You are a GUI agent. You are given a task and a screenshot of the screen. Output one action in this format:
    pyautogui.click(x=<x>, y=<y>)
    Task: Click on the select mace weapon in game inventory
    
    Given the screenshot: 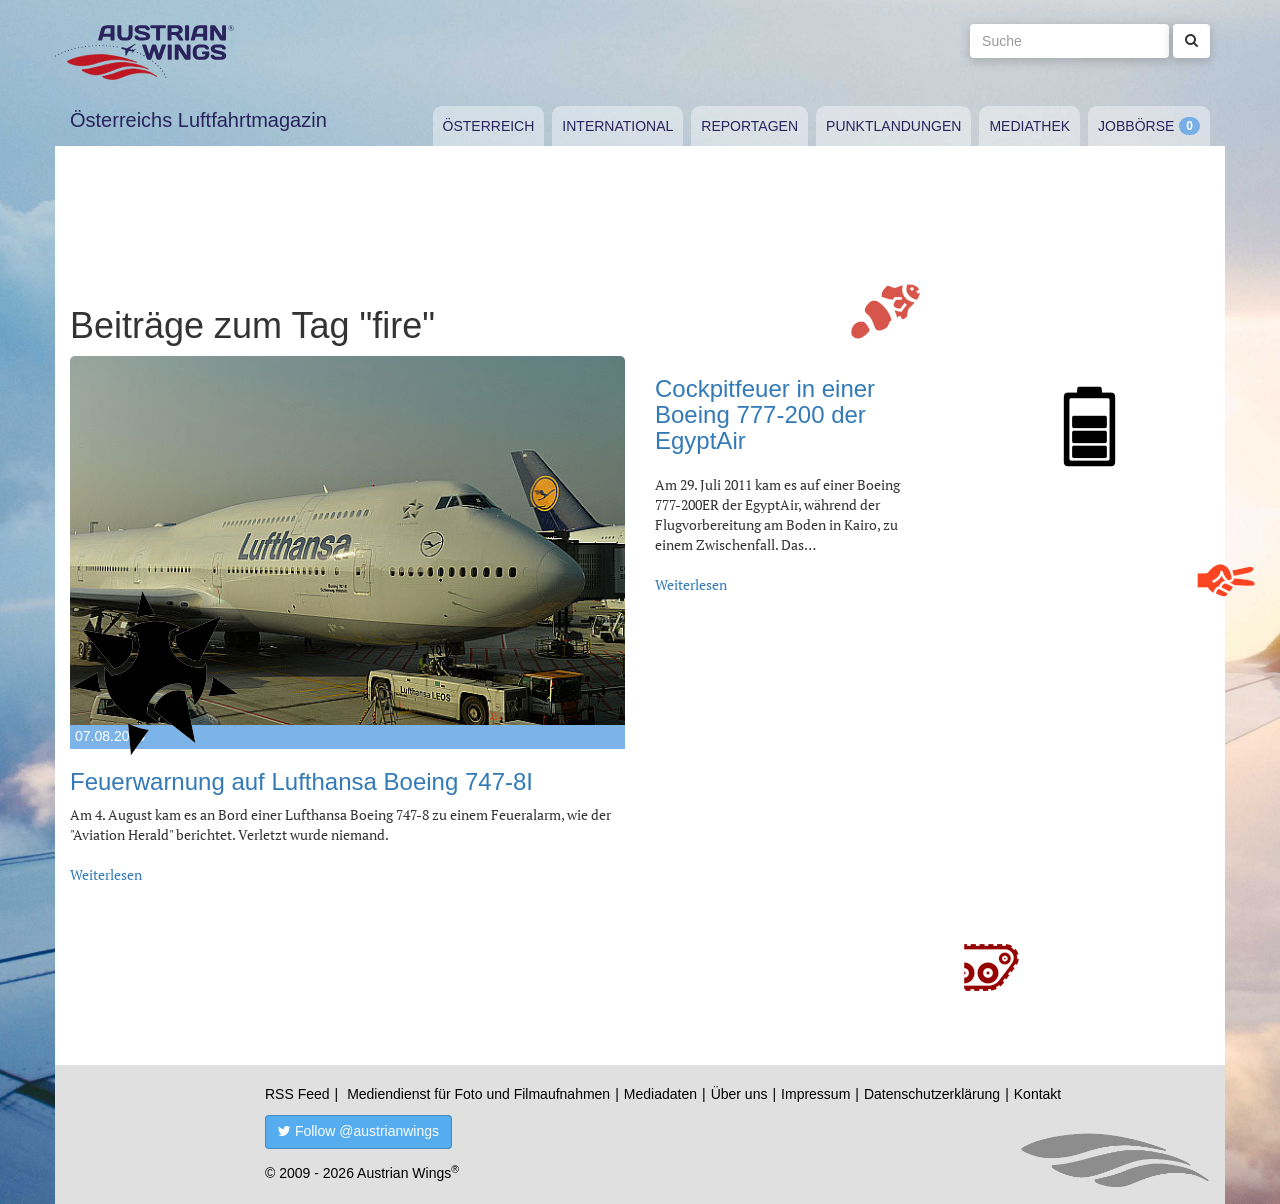 What is the action you would take?
    pyautogui.click(x=154, y=673)
    